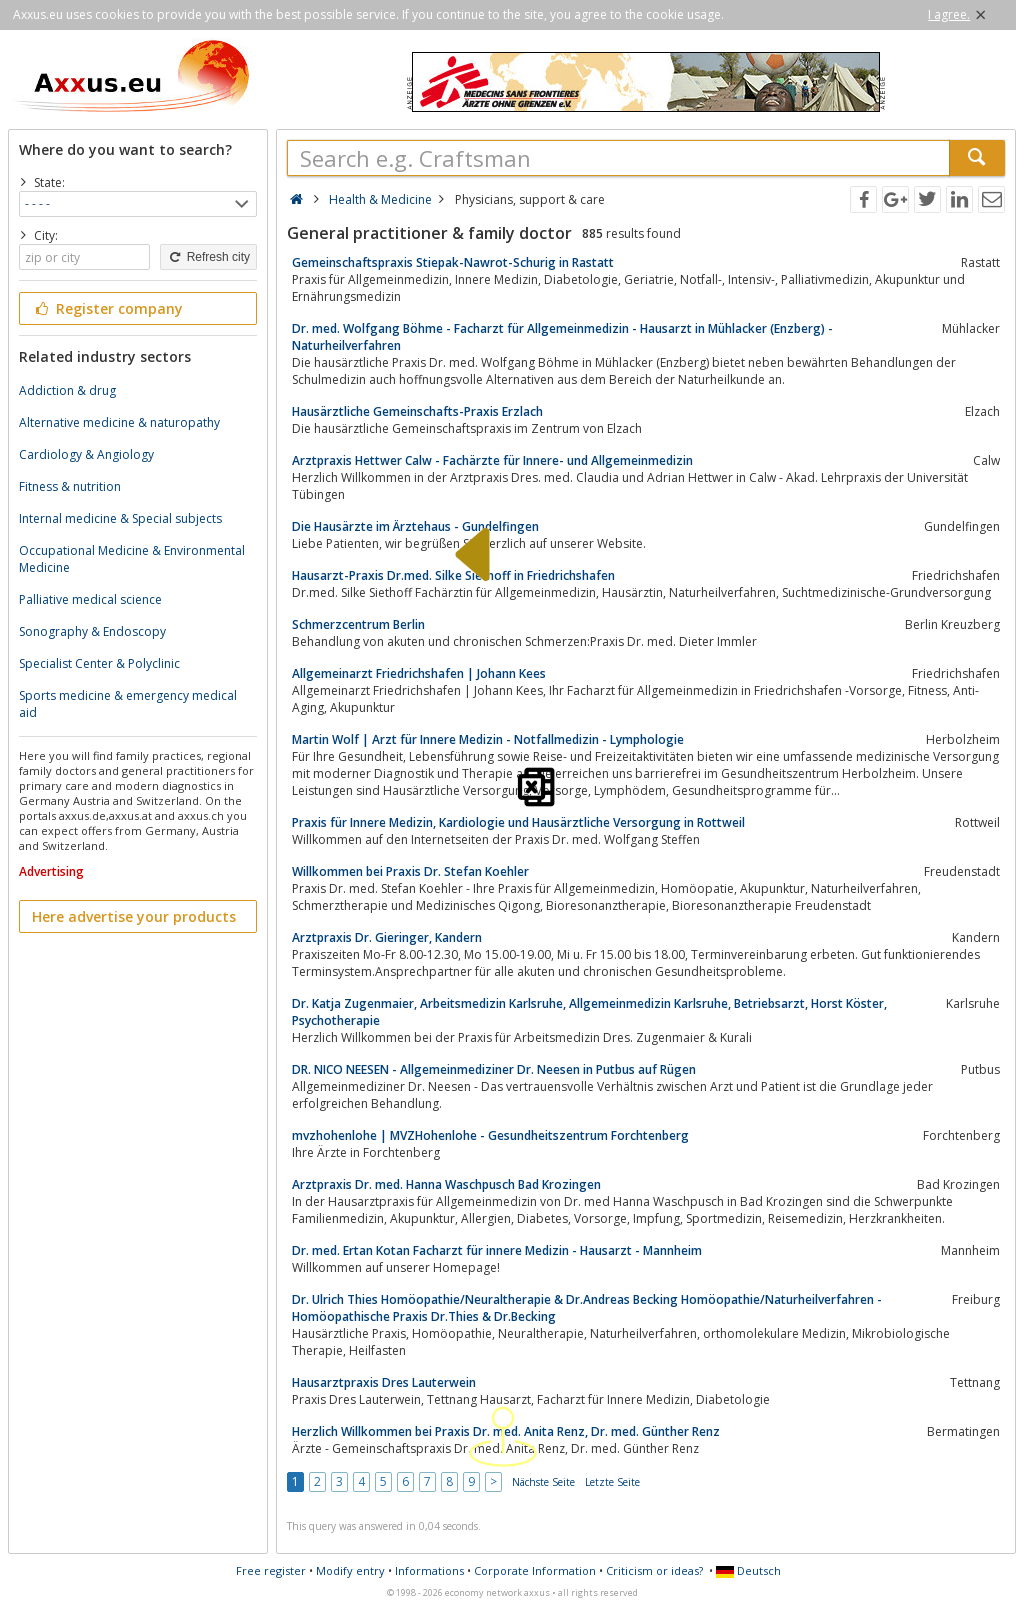  What do you see at coordinates (503, 1438) in the screenshot?
I see `mark a location on the map` at bounding box center [503, 1438].